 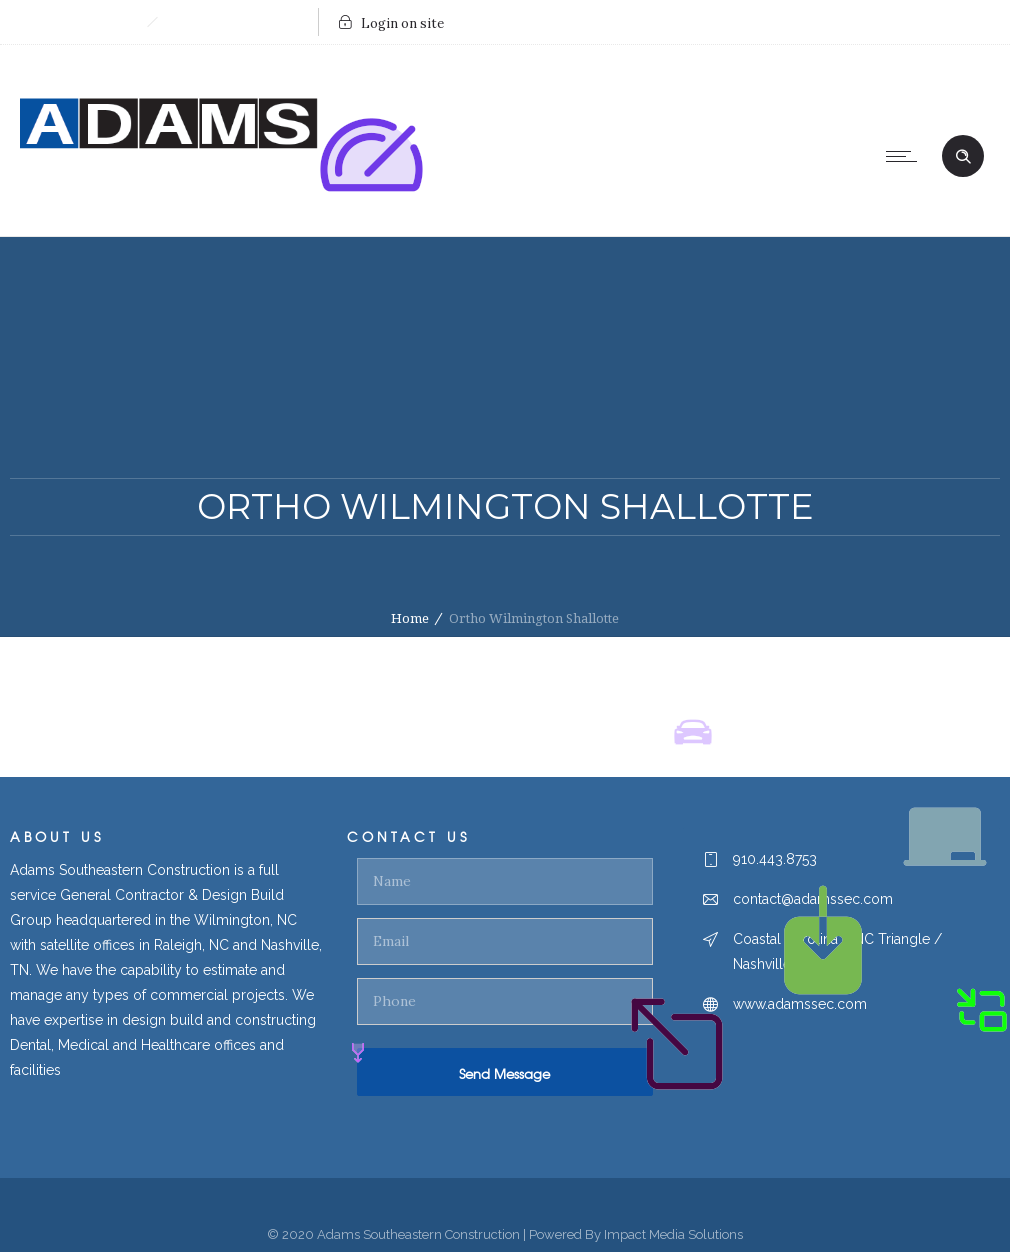 What do you see at coordinates (982, 1009) in the screenshot?
I see `enable picture-in-picture mode` at bounding box center [982, 1009].